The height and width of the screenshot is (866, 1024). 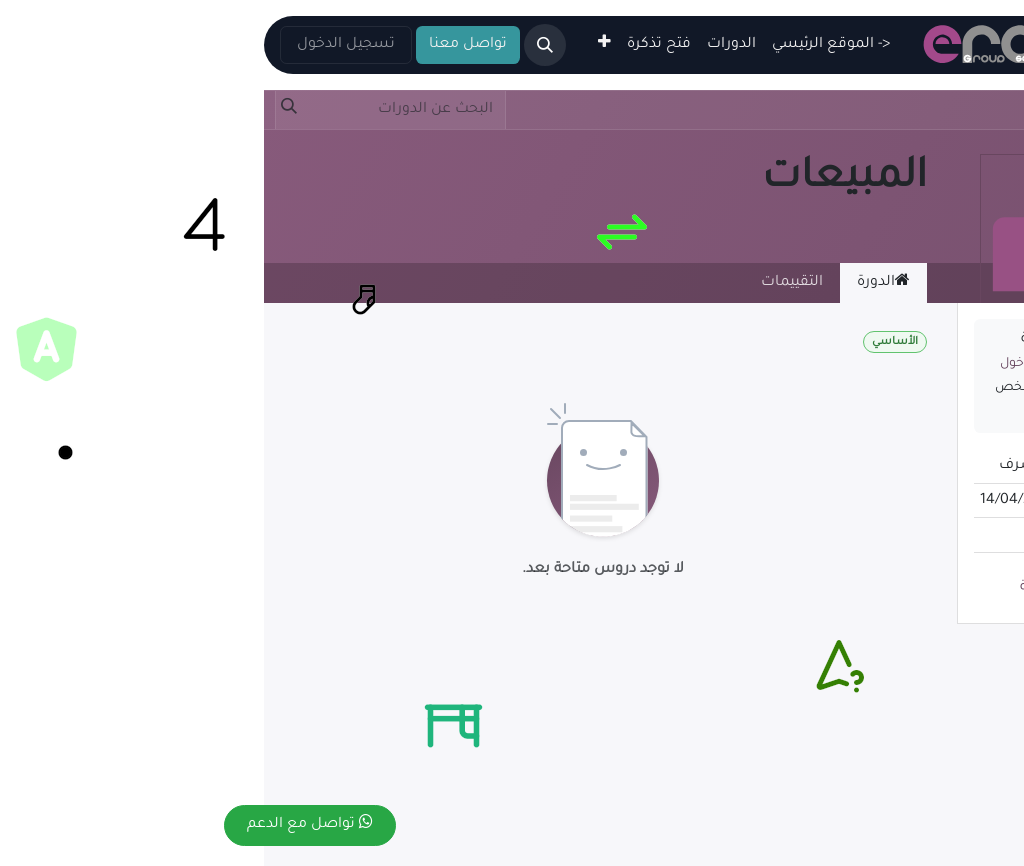 I want to click on indicates step four in a multi-step process, so click(x=205, y=224).